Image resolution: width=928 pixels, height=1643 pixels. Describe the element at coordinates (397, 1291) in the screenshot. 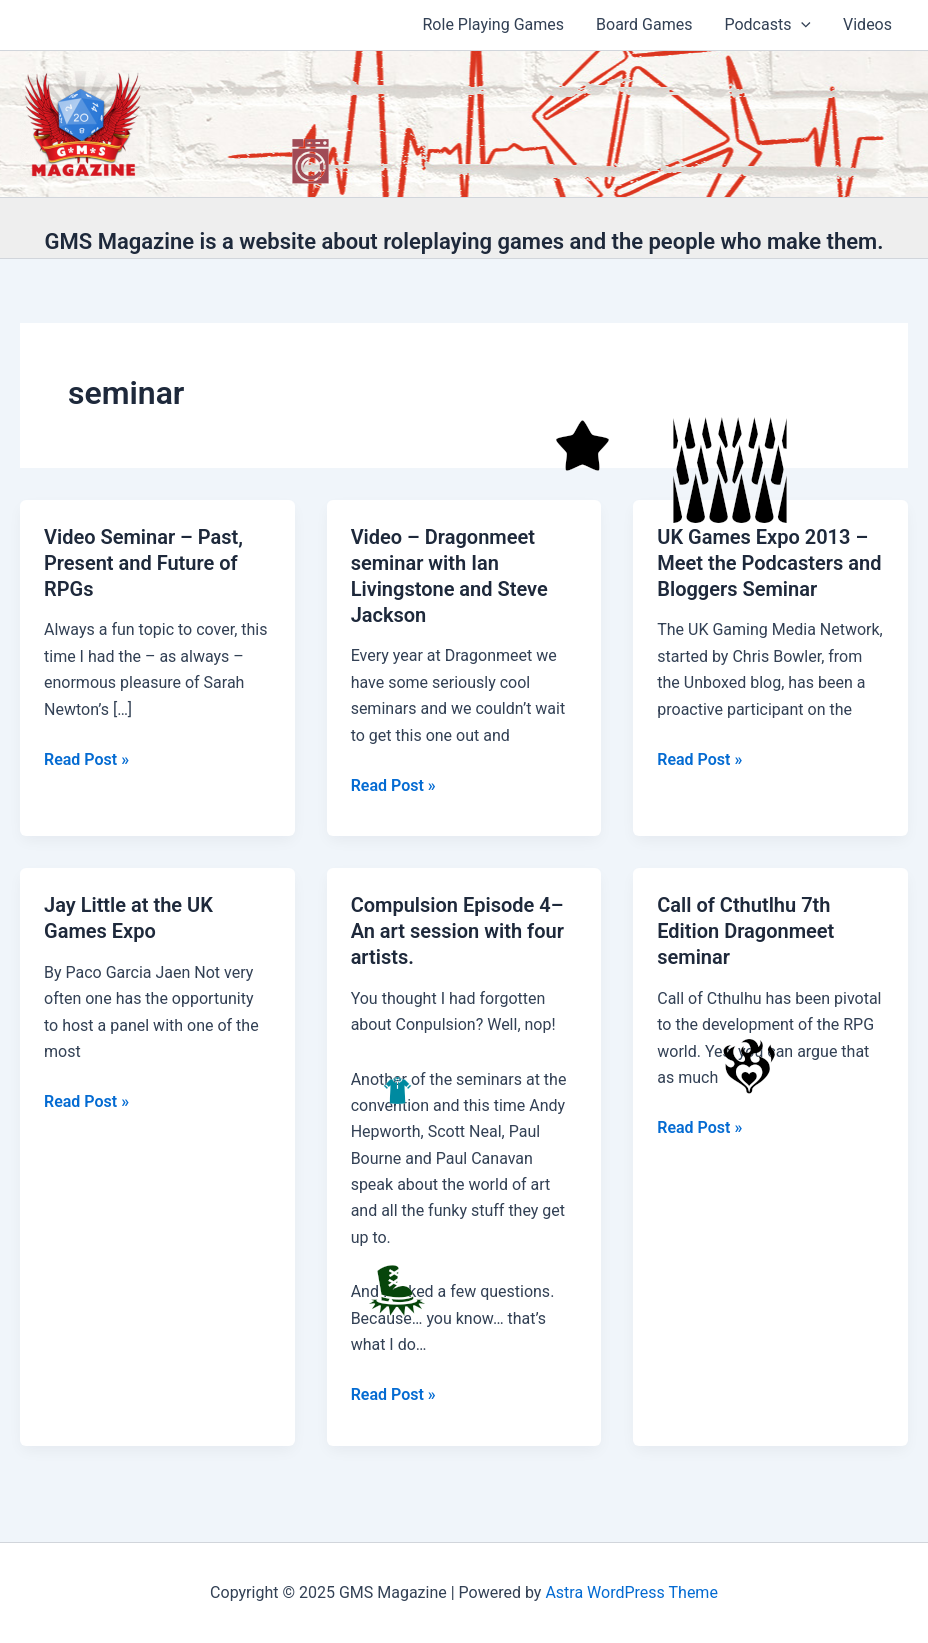

I see `perform a stomp or ground attack` at that location.